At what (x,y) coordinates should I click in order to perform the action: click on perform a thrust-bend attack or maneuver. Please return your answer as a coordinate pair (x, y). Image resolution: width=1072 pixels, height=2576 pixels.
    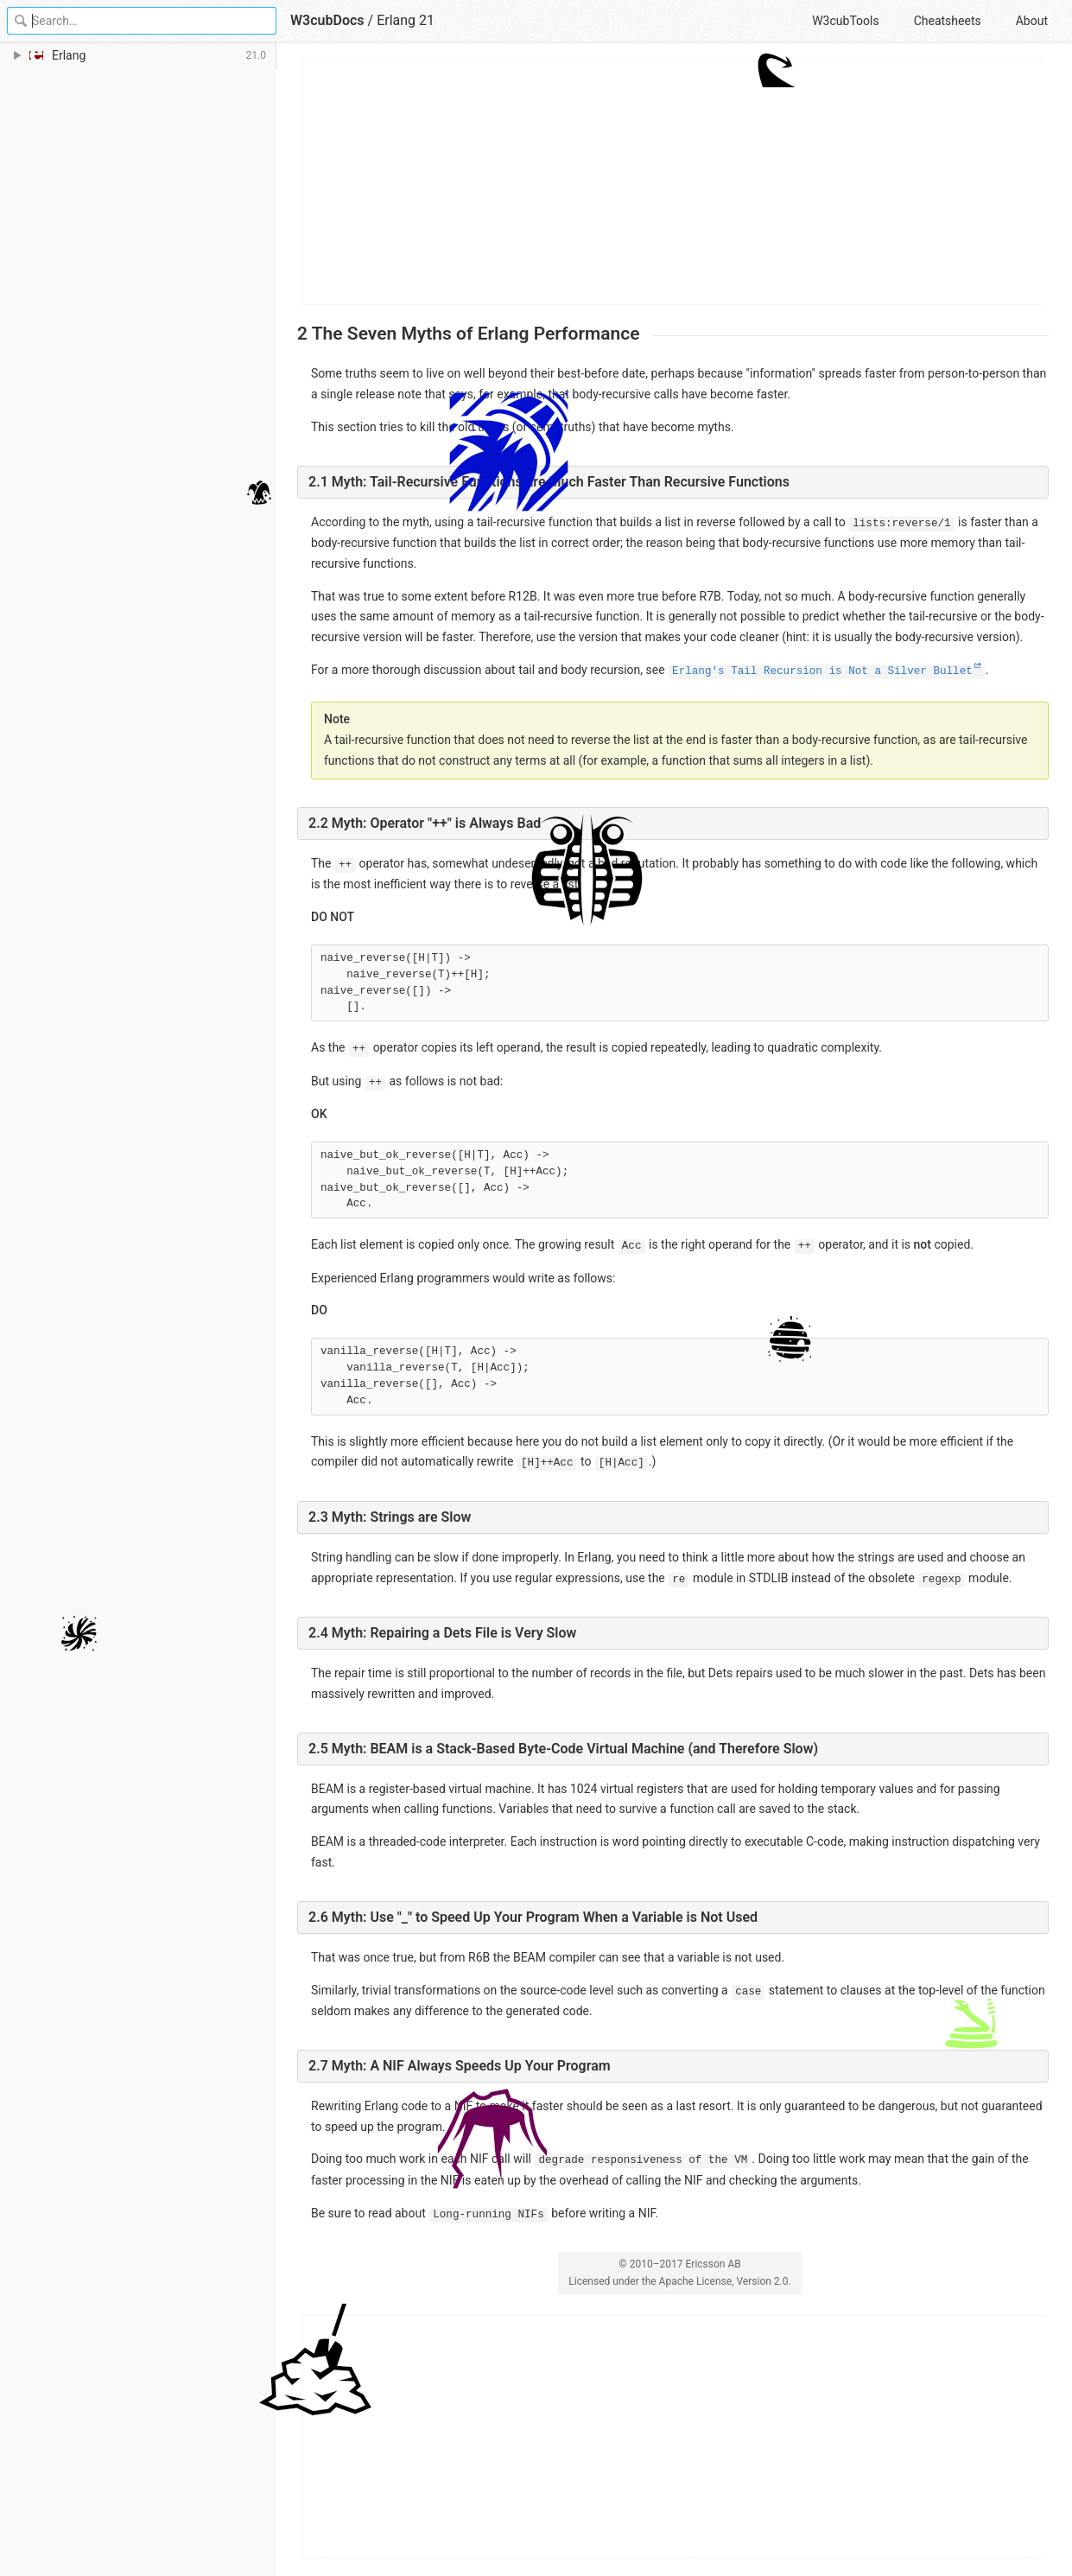
    Looking at the image, I should click on (777, 69).